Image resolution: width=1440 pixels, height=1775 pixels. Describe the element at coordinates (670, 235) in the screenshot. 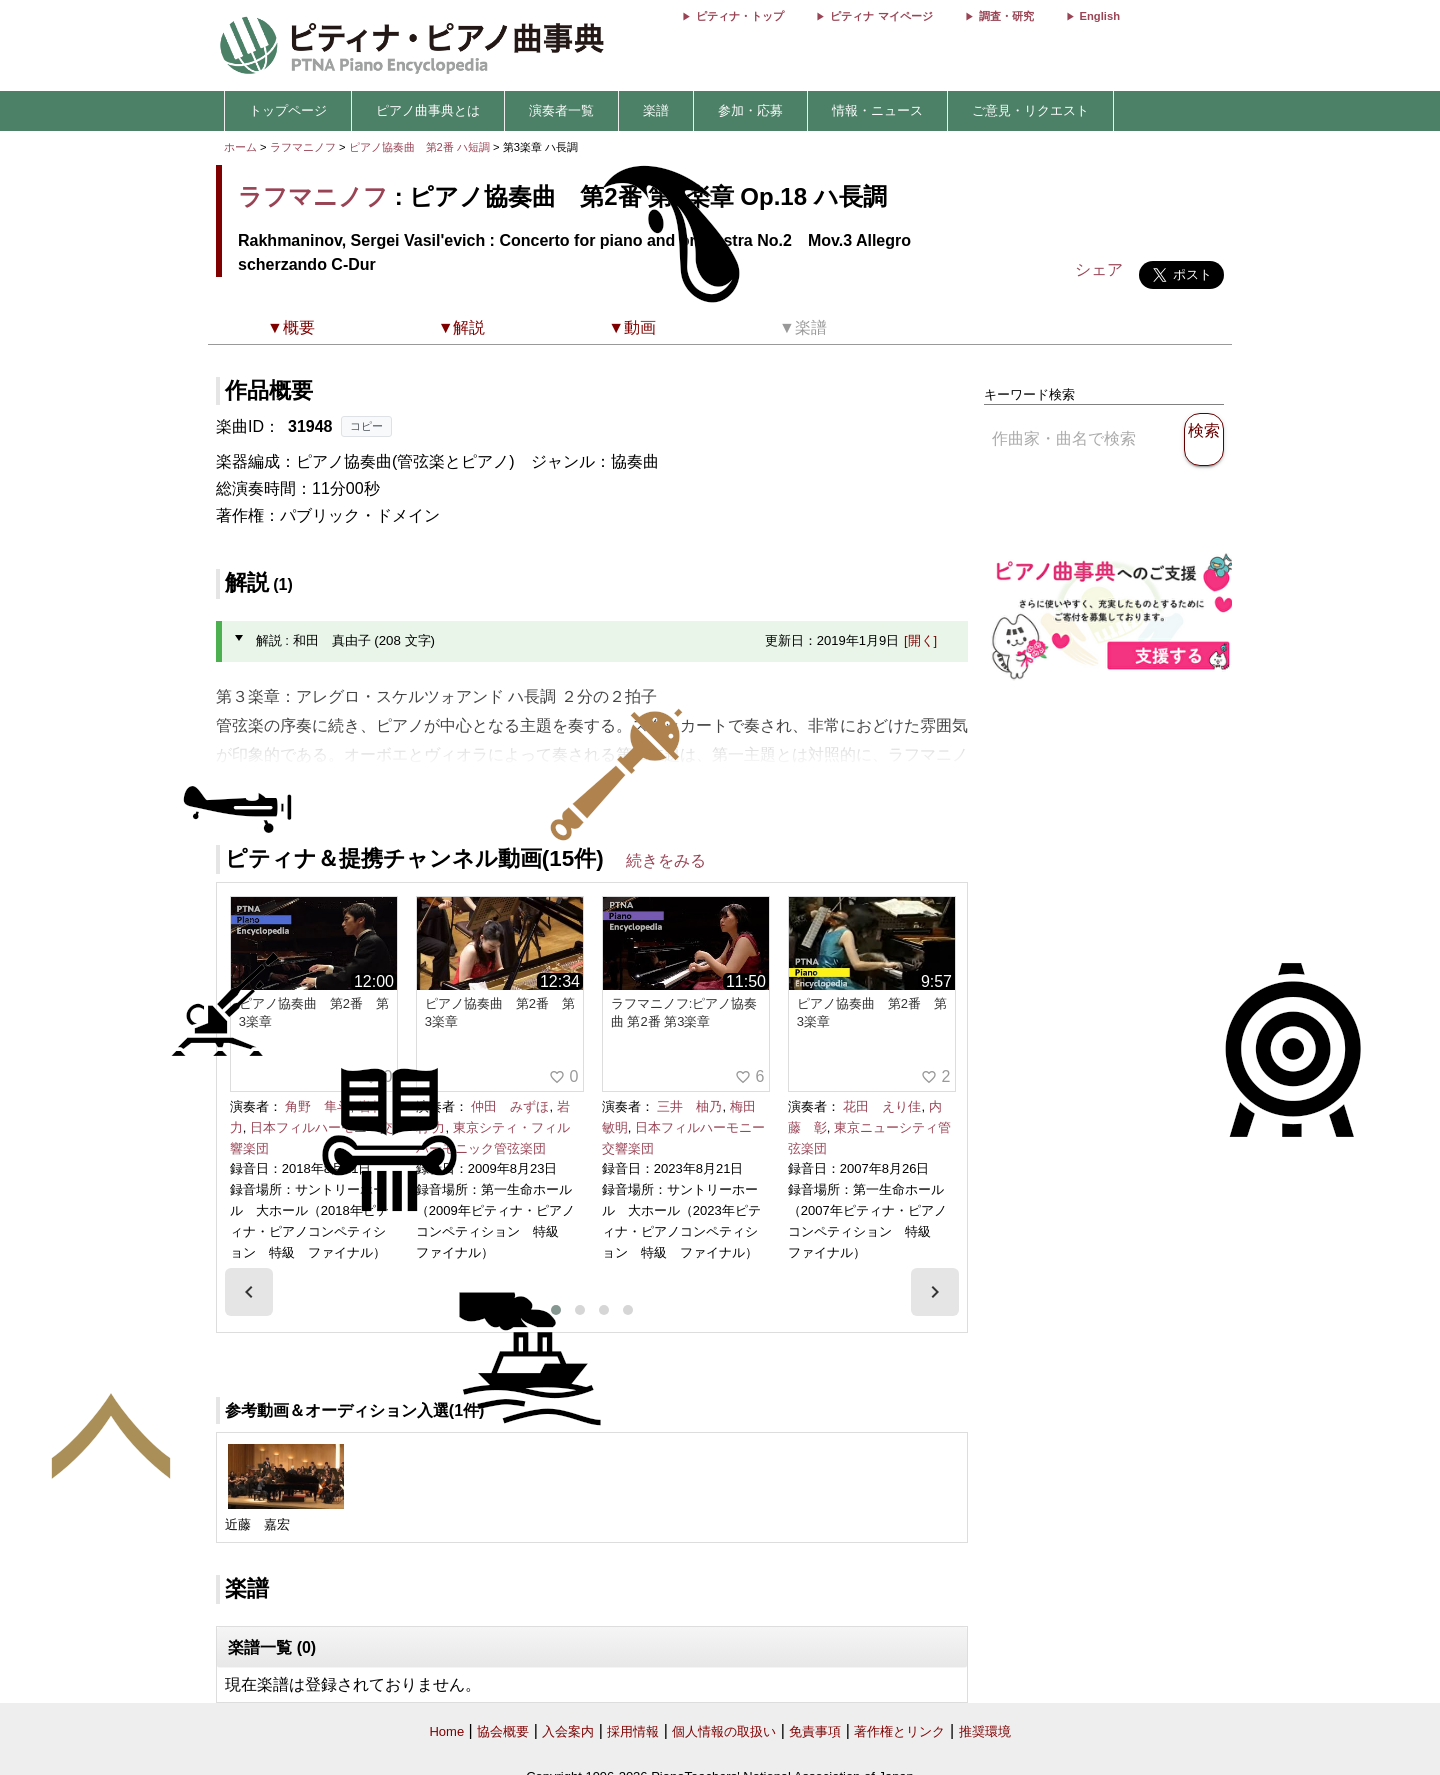

I see `indicates a slime or liquid-based ability in a game` at that location.